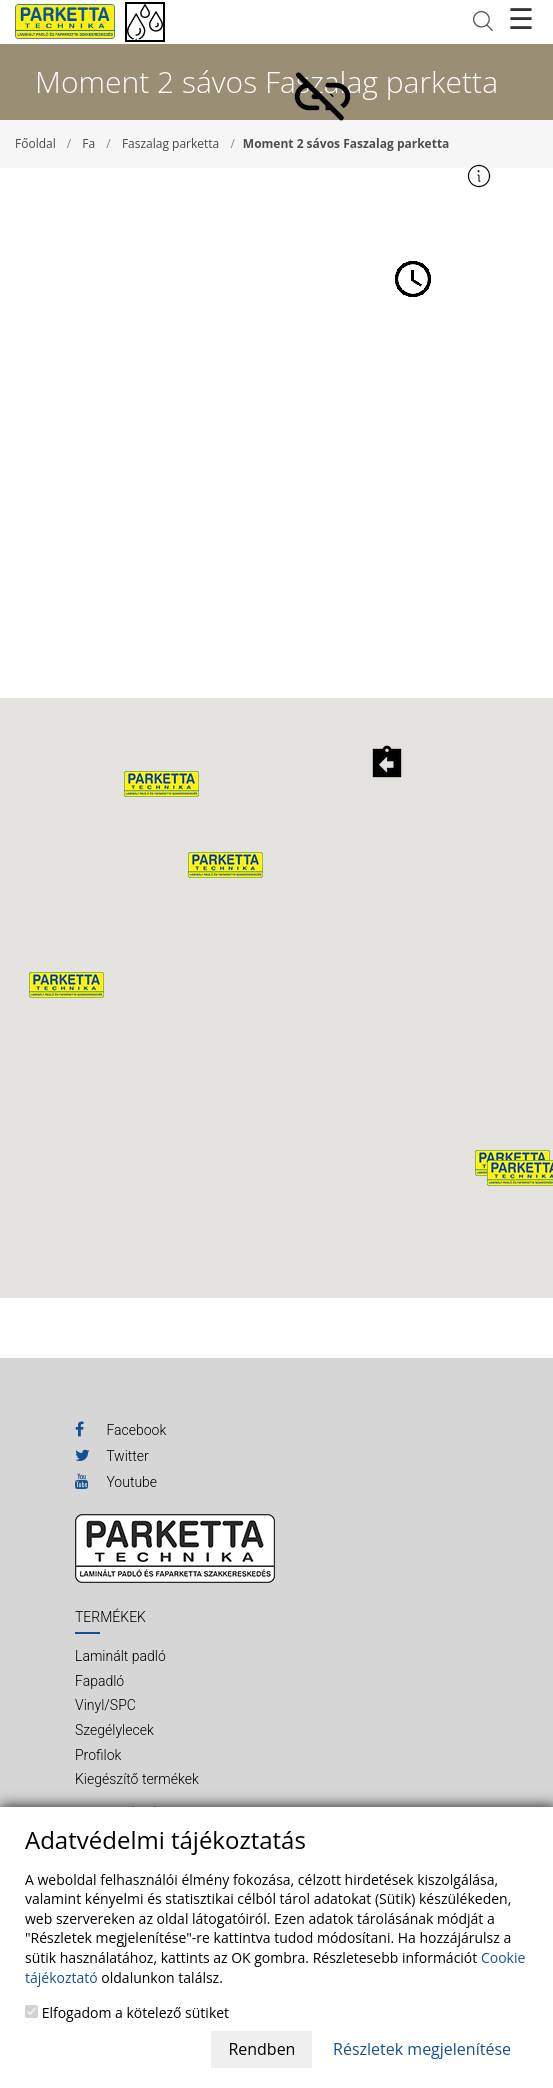  Describe the element at coordinates (413, 279) in the screenshot. I see `view time or clock settings` at that location.